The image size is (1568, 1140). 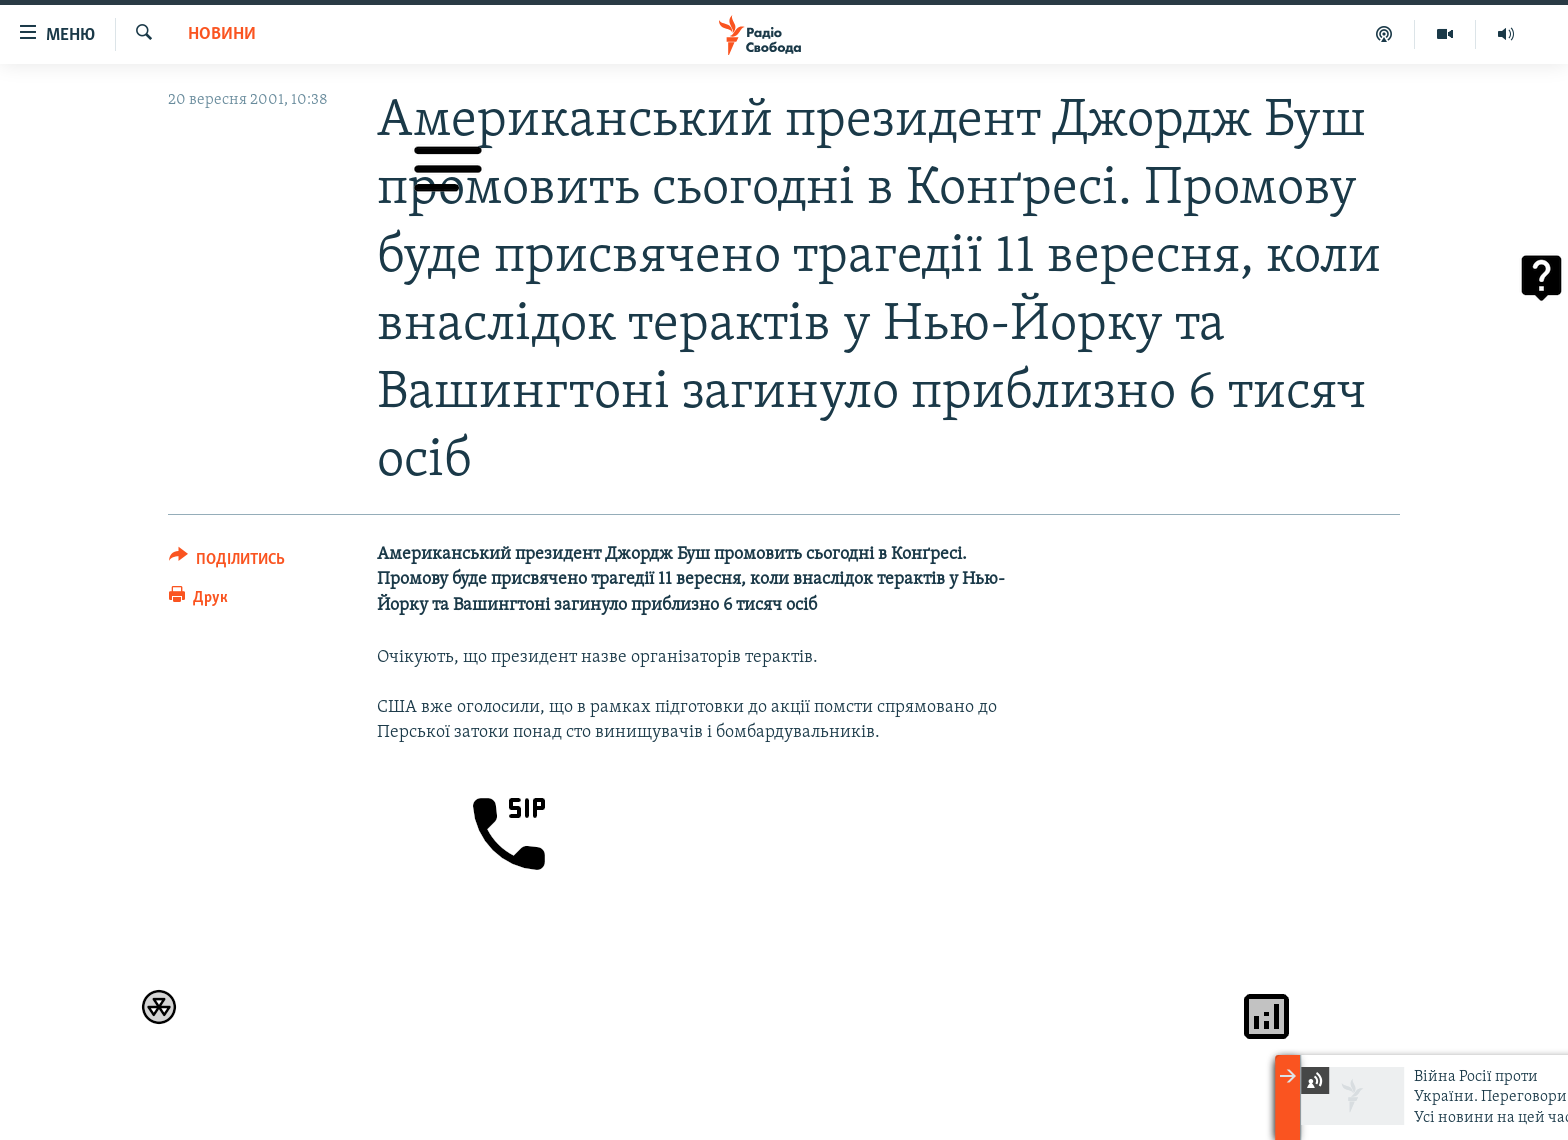 What do you see at coordinates (509, 834) in the screenshot?
I see `make a SIP (internet) phone call` at bounding box center [509, 834].